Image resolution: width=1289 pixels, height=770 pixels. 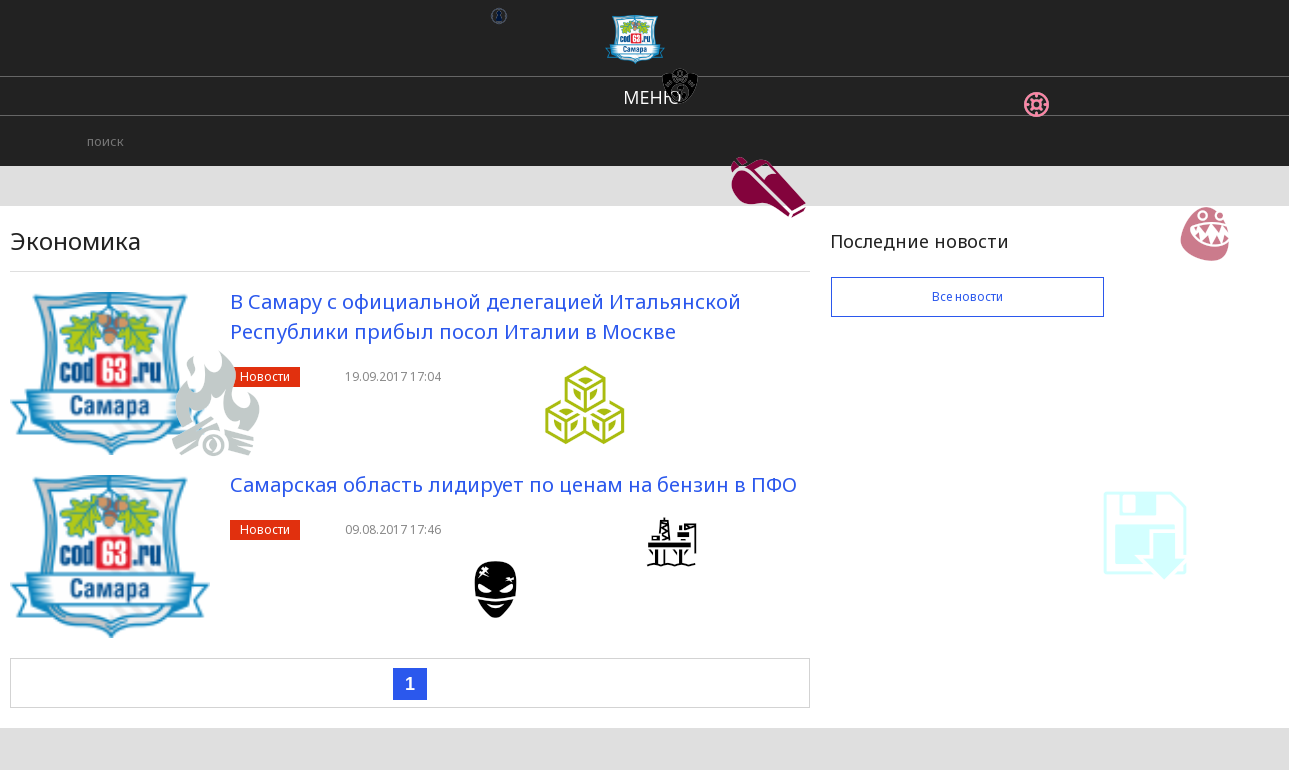 What do you see at coordinates (1036, 104) in the screenshot?
I see `access game settings or options` at bounding box center [1036, 104].